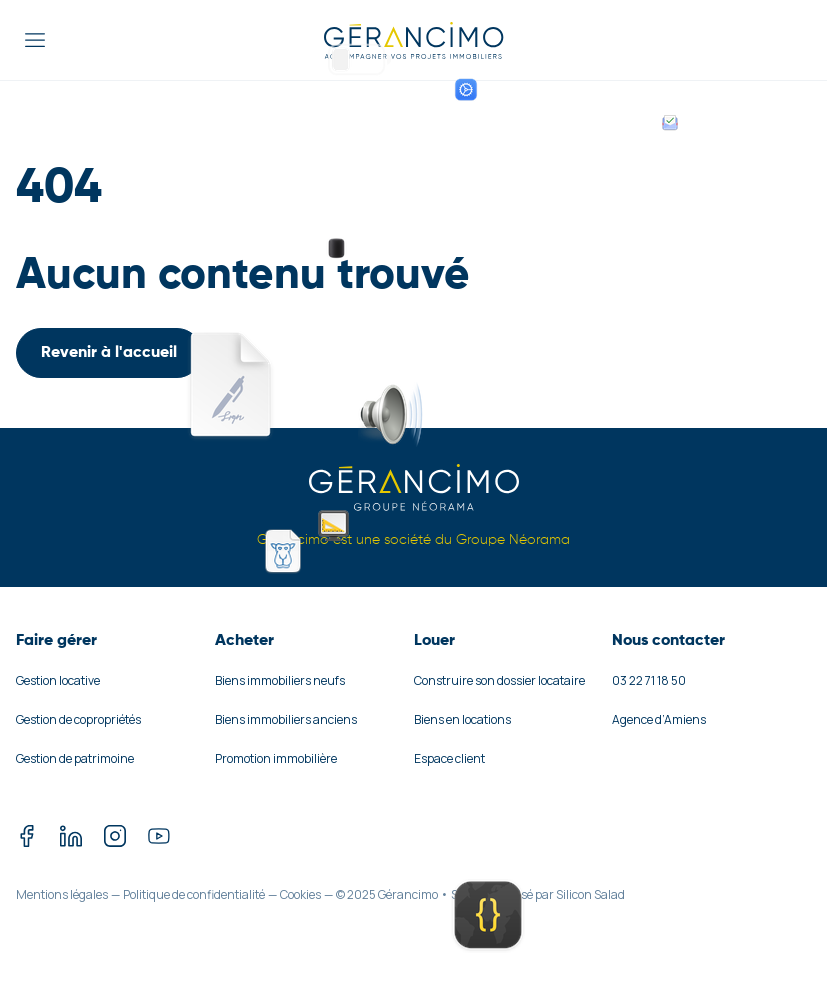  Describe the element at coordinates (670, 123) in the screenshot. I see `mark email as not junk or spam` at that location.